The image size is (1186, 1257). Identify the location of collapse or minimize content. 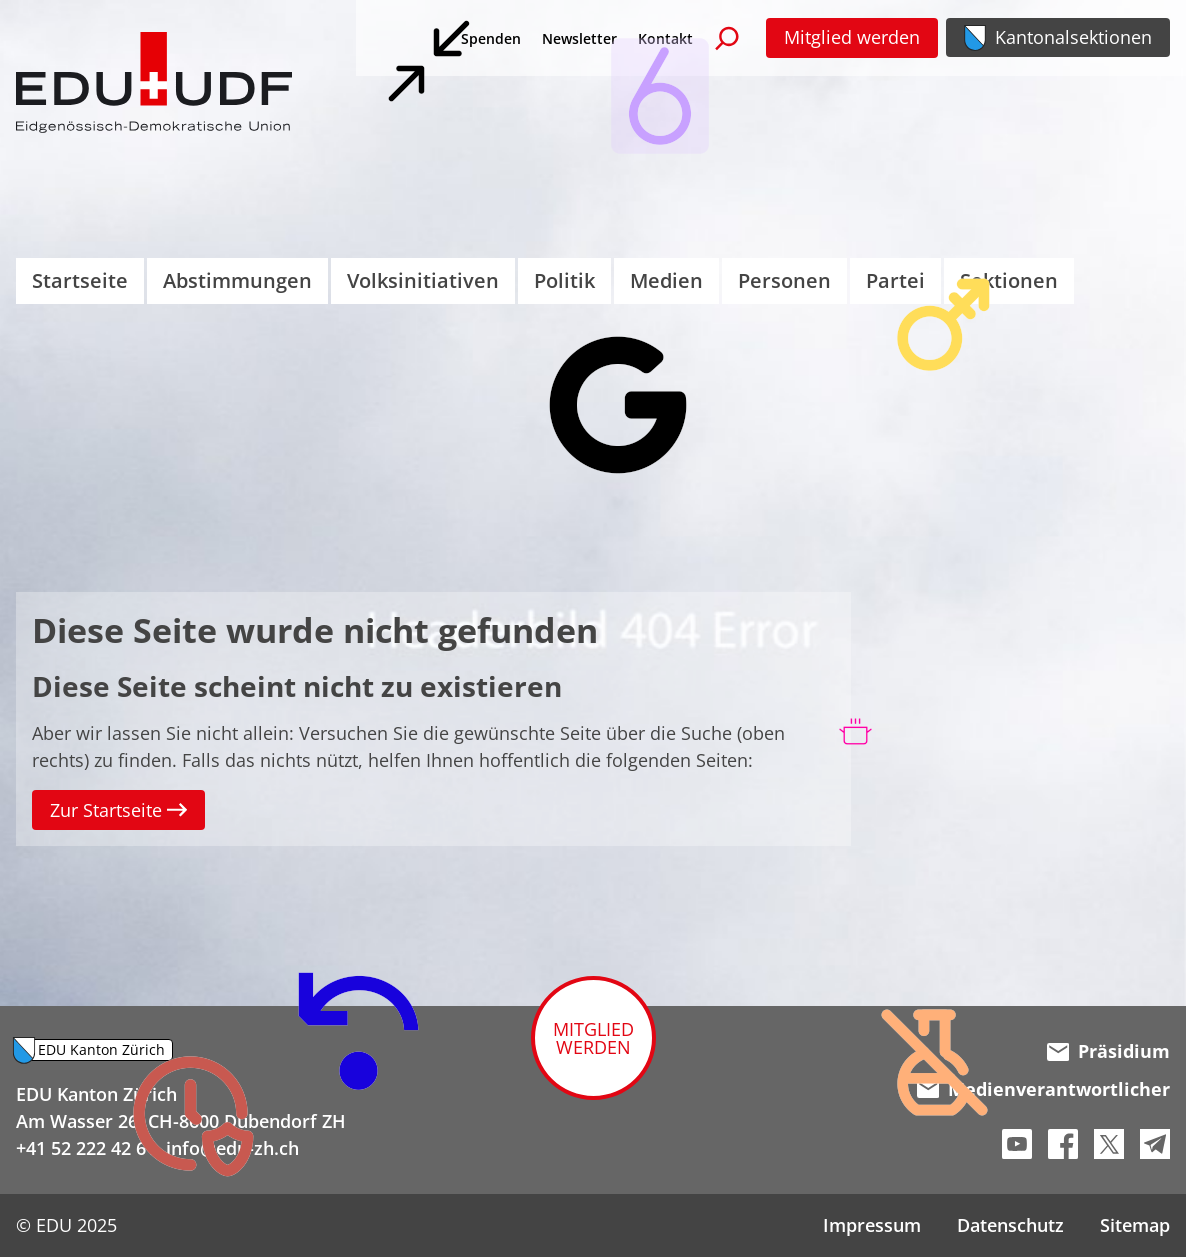
(429, 61).